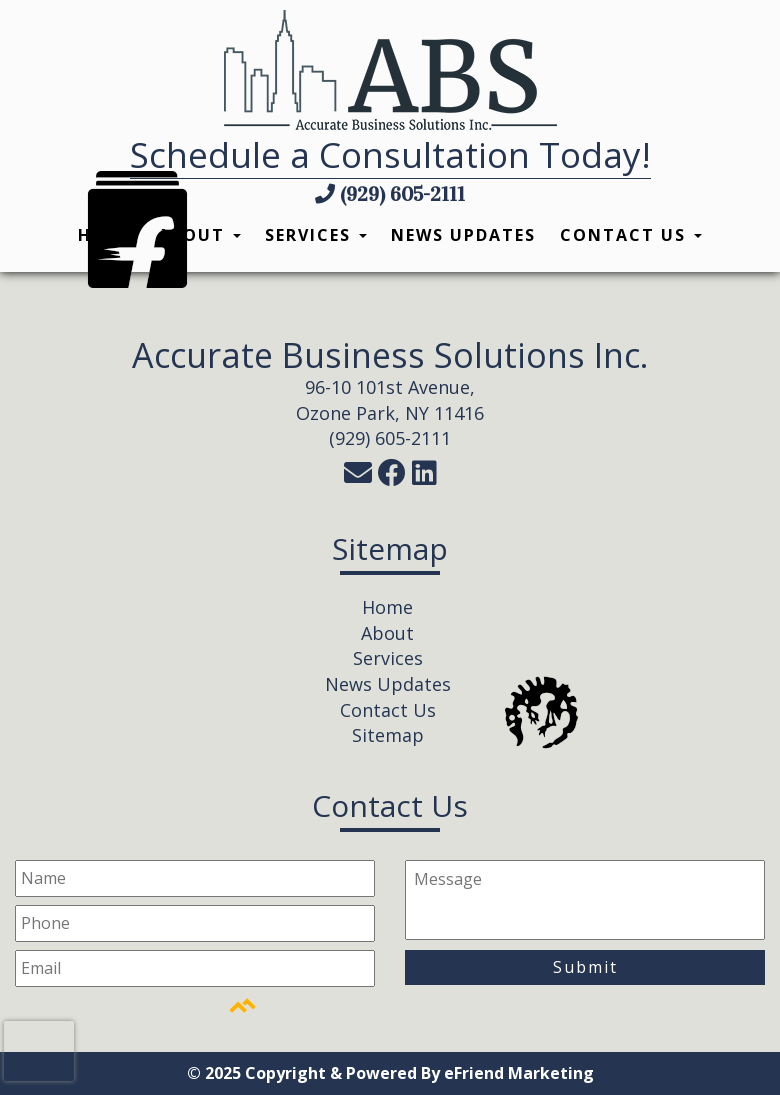 Image resolution: width=780 pixels, height=1095 pixels. What do you see at coordinates (541, 712) in the screenshot?
I see `paradox interactive company logo` at bounding box center [541, 712].